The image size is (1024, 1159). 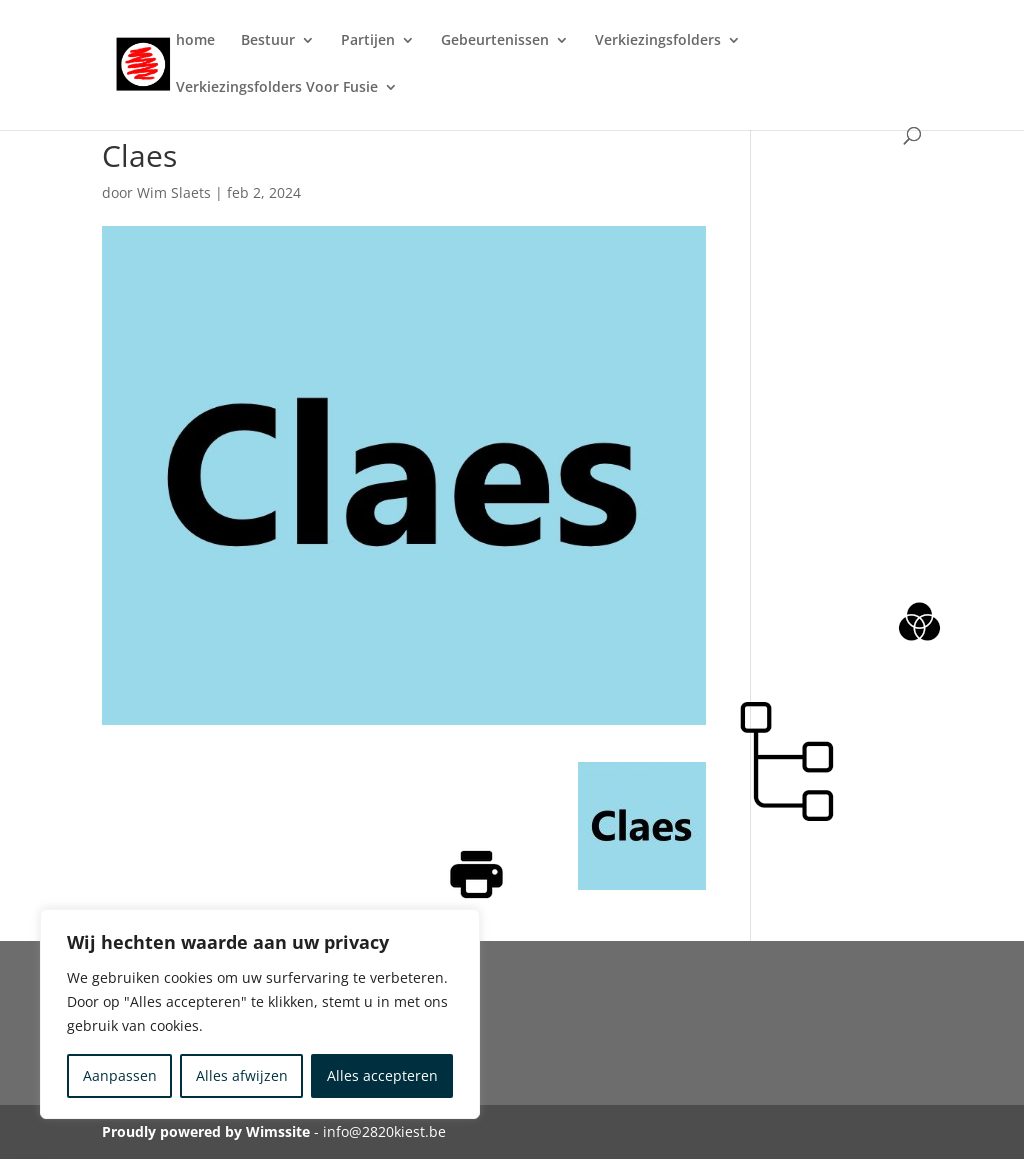 I want to click on print current document or page, so click(x=476, y=874).